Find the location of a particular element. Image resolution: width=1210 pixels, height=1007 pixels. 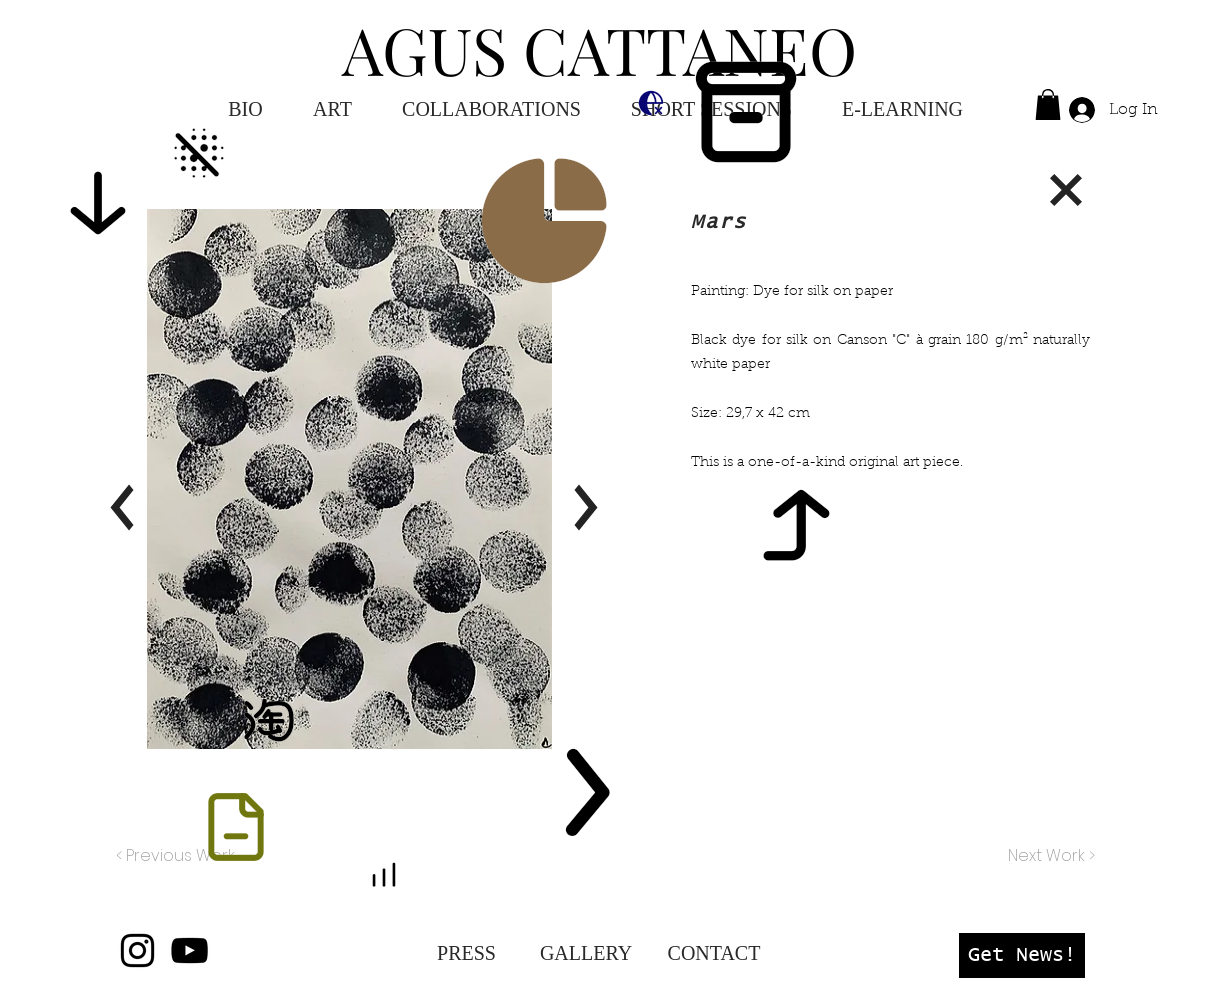

open taobao shopping app is located at coordinates (269, 719).